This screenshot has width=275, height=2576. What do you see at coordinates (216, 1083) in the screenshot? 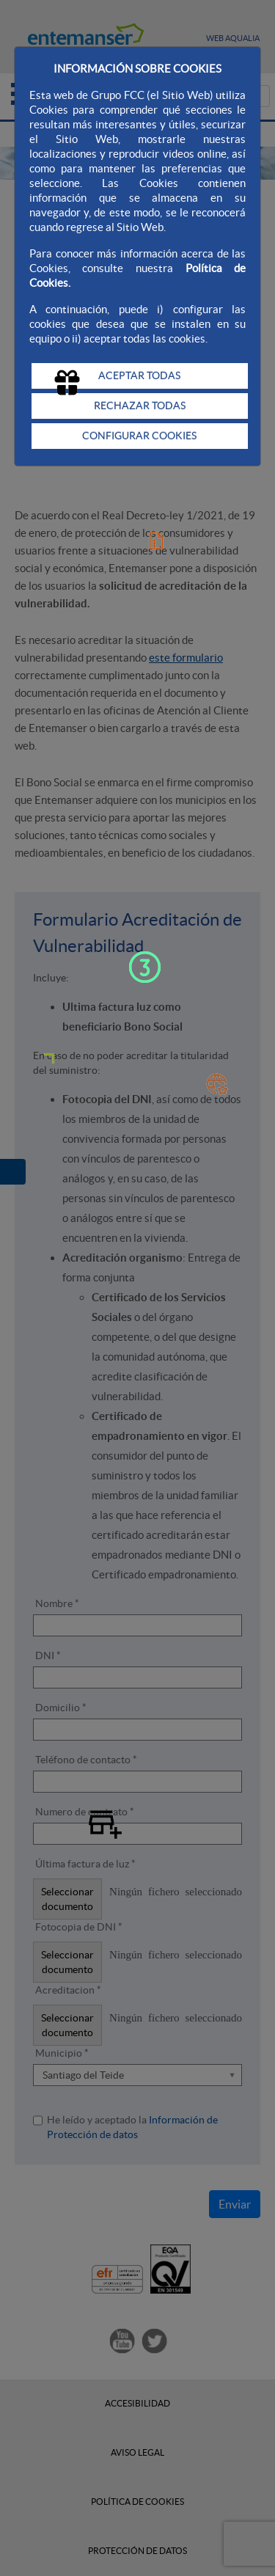
I see `add a website to favorites` at bounding box center [216, 1083].